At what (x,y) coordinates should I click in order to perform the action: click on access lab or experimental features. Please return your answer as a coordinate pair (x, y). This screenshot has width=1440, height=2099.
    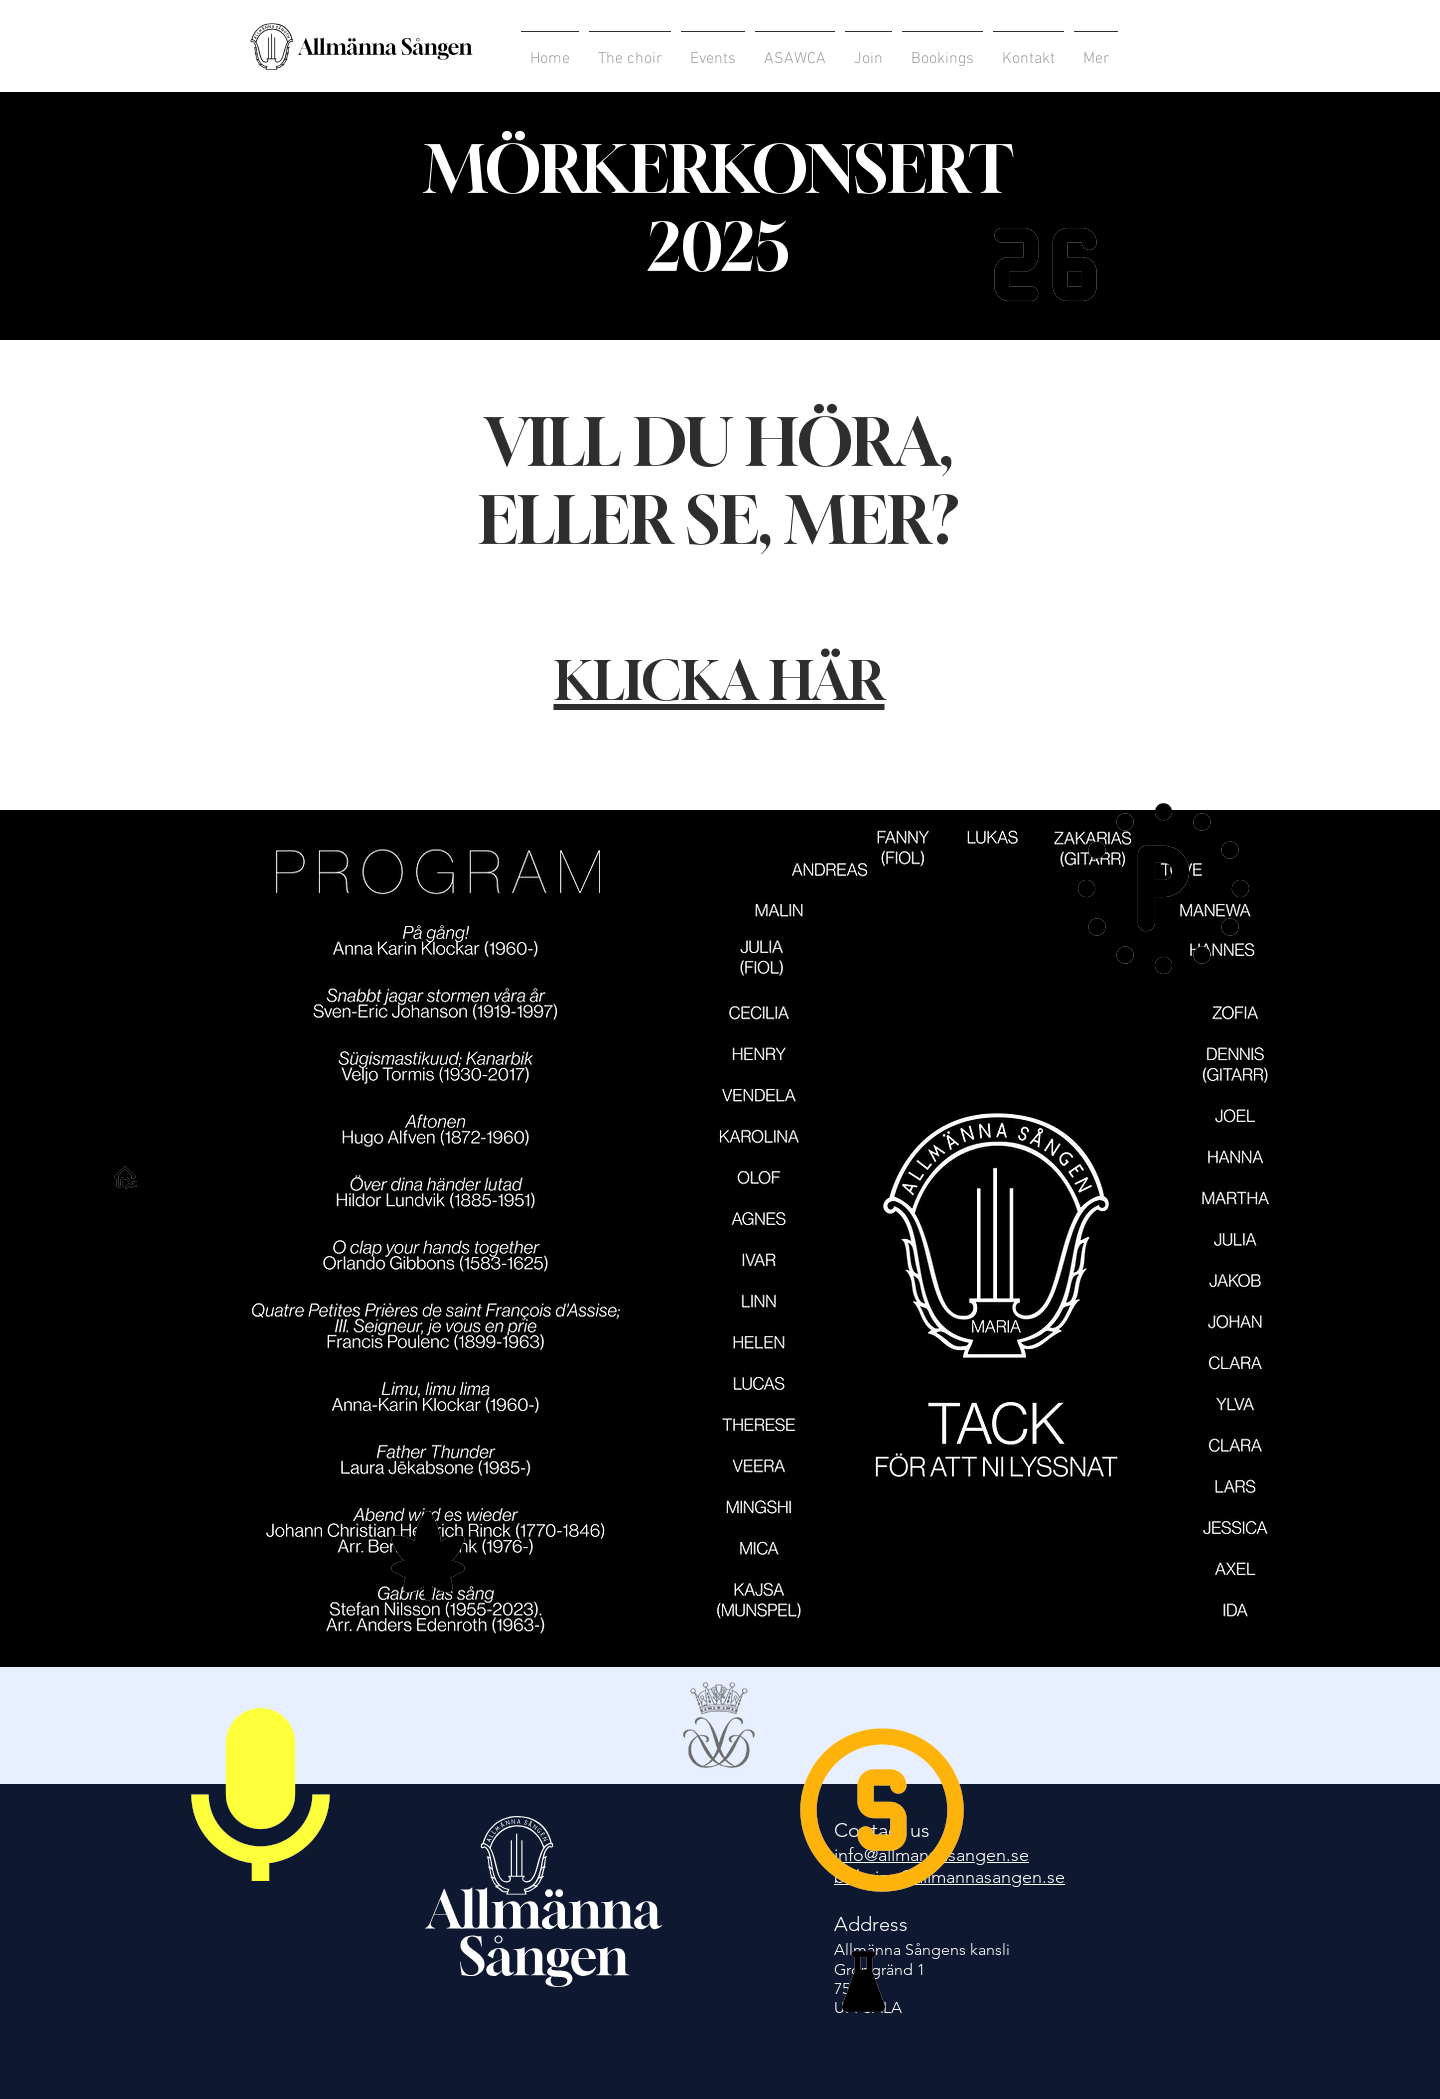
    Looking at the image, I should click on (863, 1981).